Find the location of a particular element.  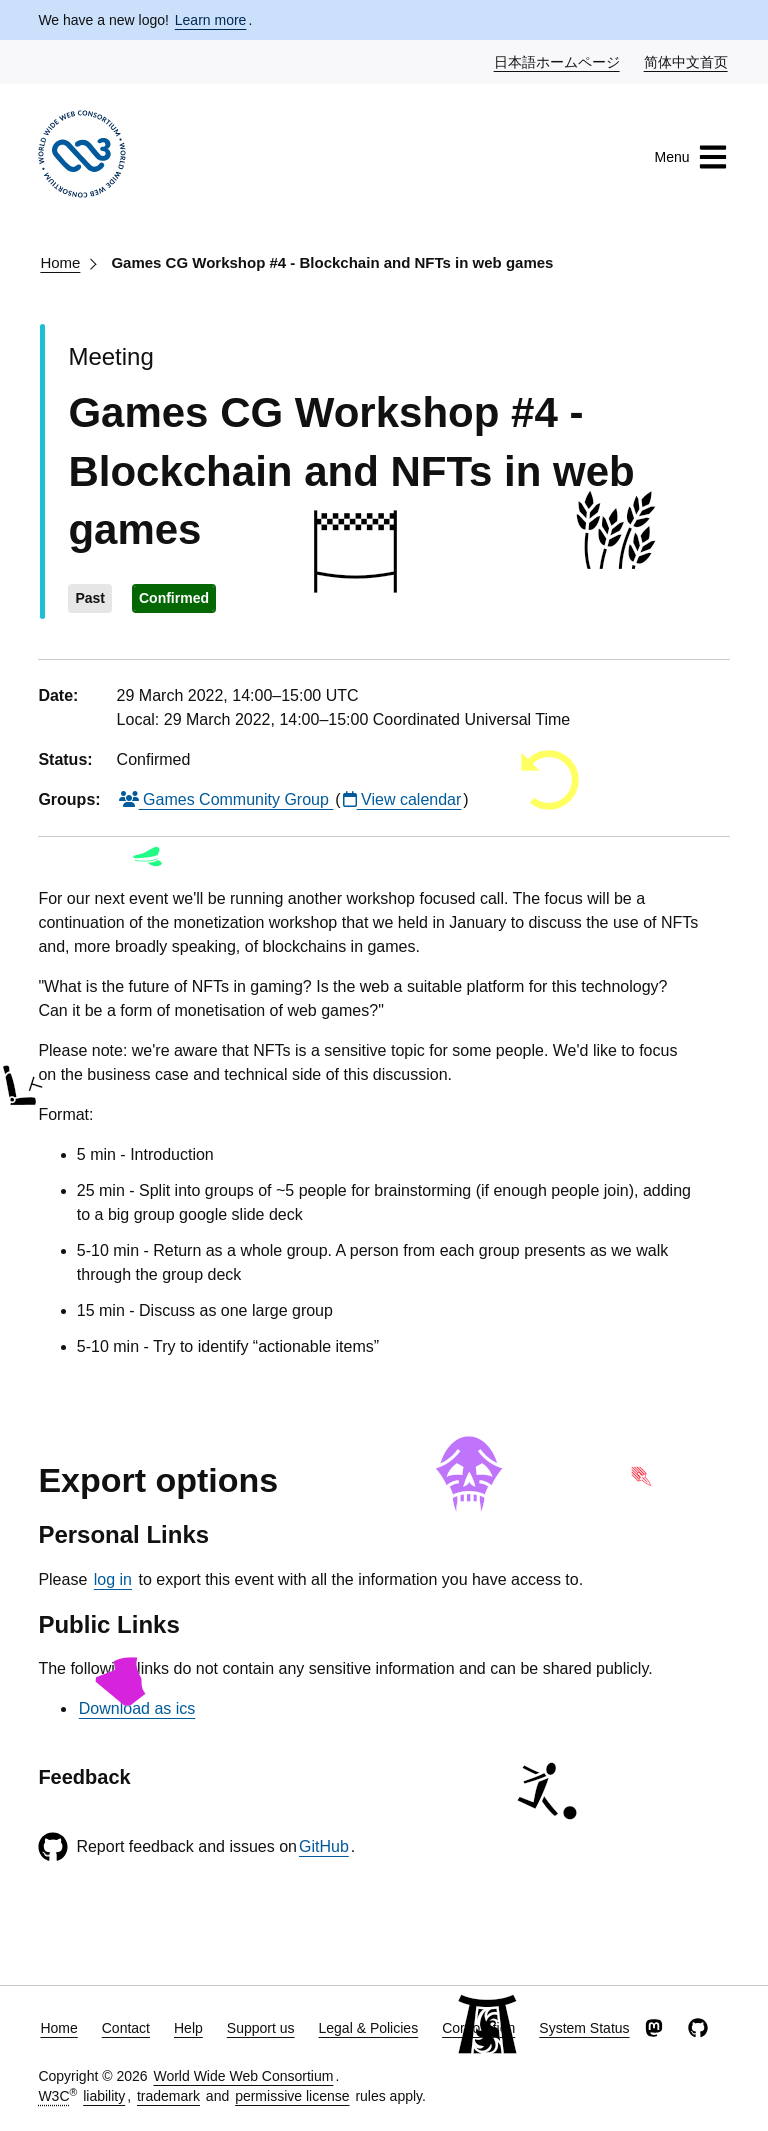

undo last action is located at coordinates (550, 780).